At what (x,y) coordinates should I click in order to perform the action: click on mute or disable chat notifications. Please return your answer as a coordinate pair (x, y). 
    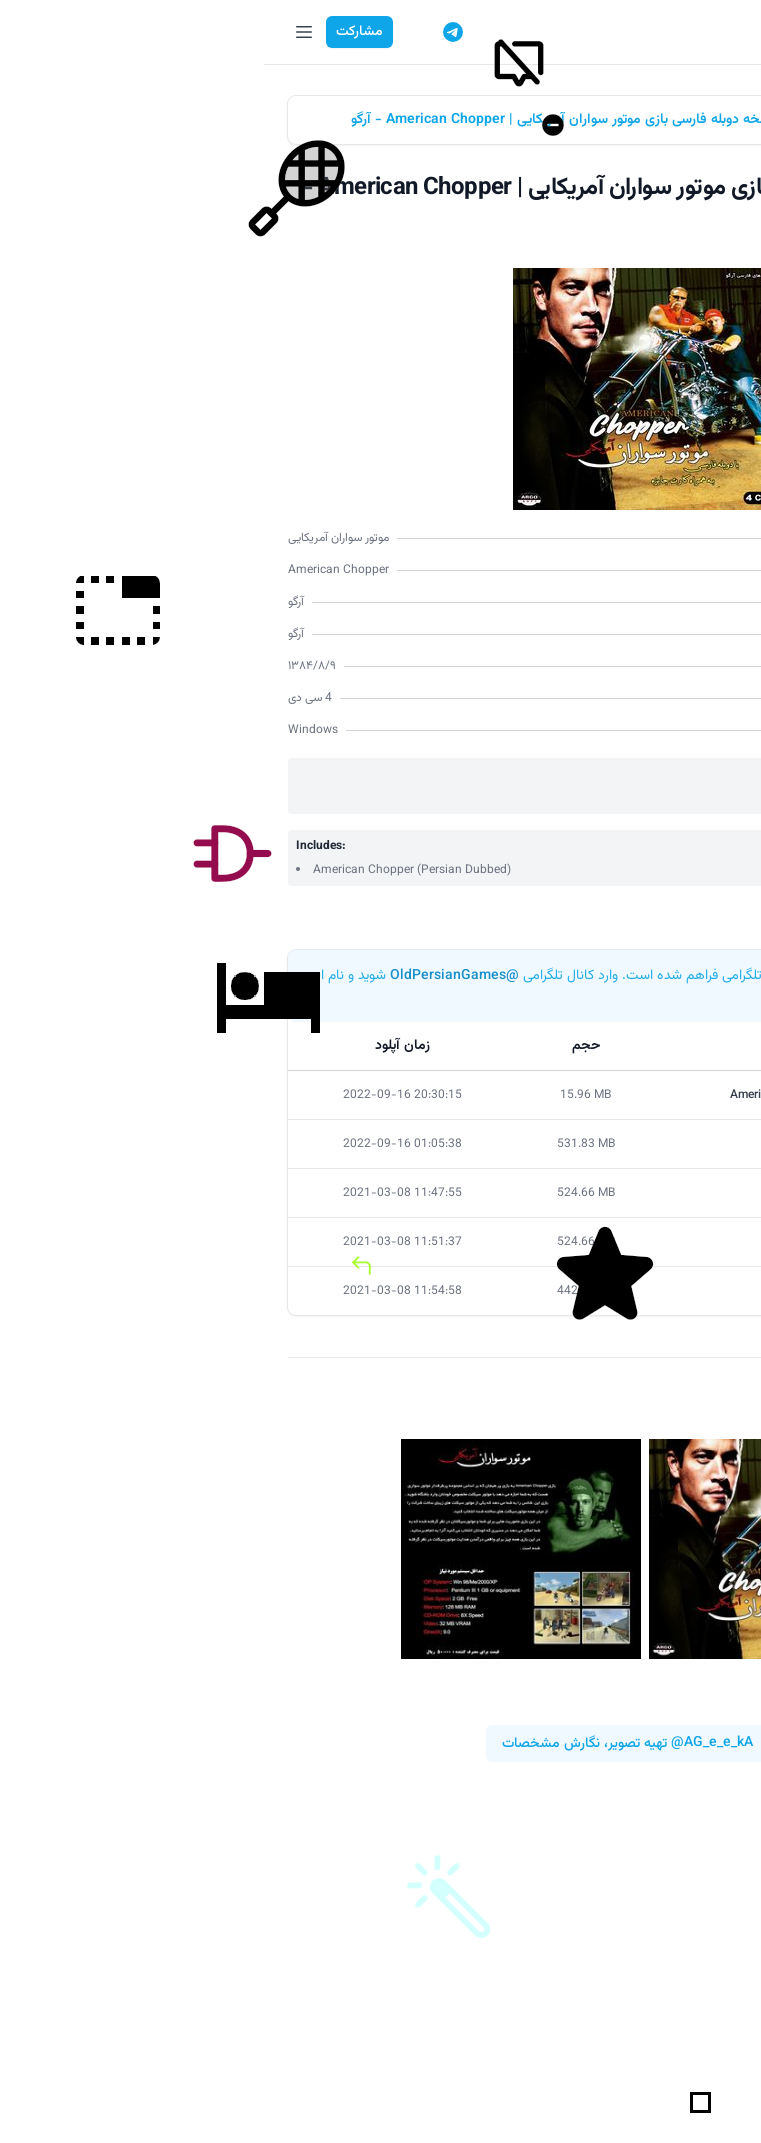
    Looking at the image, I should click on (519, 62).